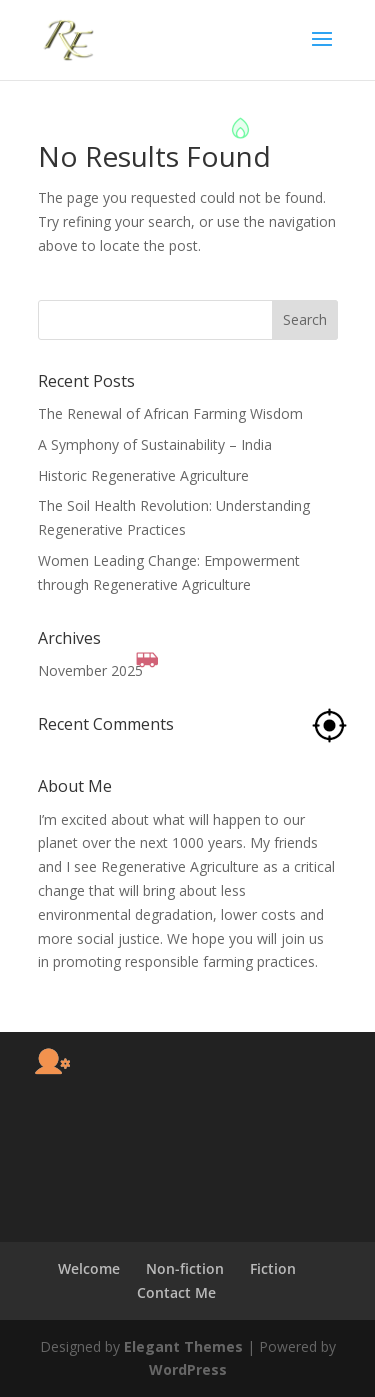 The height and width of the screenshot is (1397, 375). What do you see at coordinates (51, 1062) in the screenshot?
I see `access user settings or preferences` at bounding box center [51, 1062].